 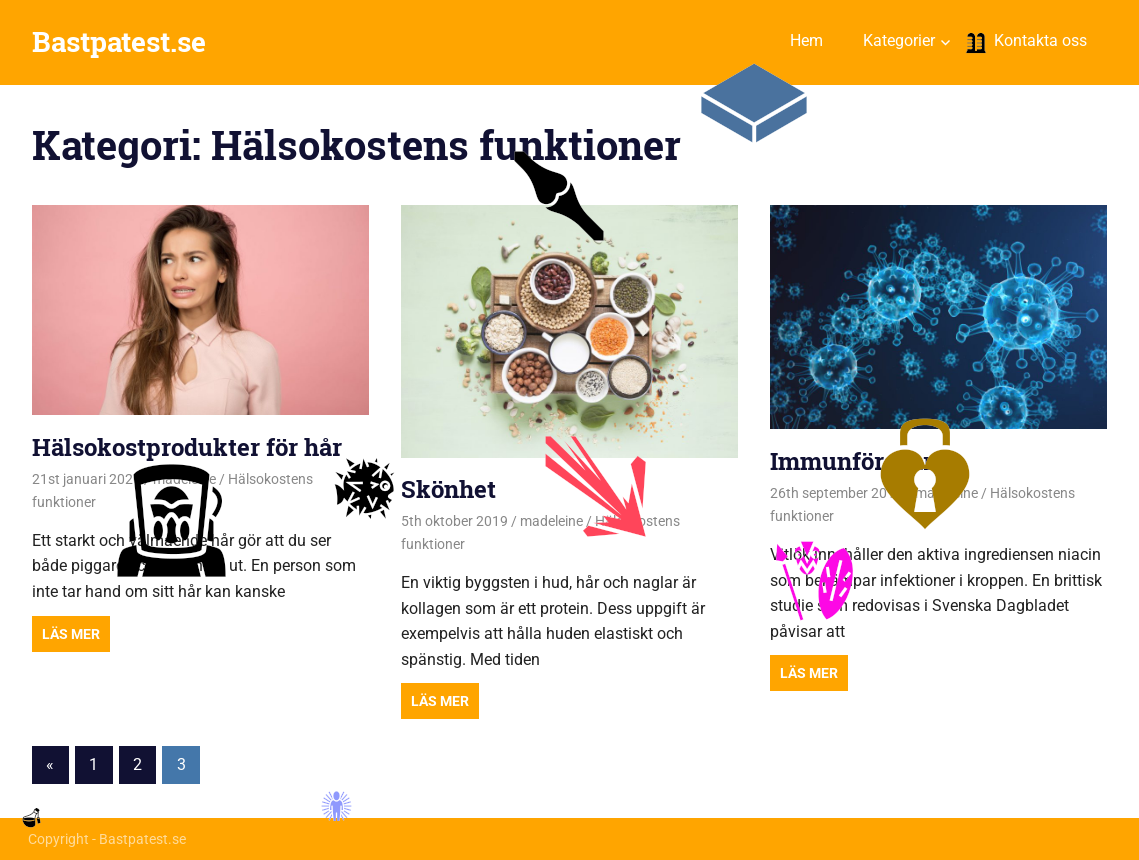 What do you see at coordinates (754, 103) in the screenshot?
I see `place a flat platform in the level editor` at bounding box center [754, 103].